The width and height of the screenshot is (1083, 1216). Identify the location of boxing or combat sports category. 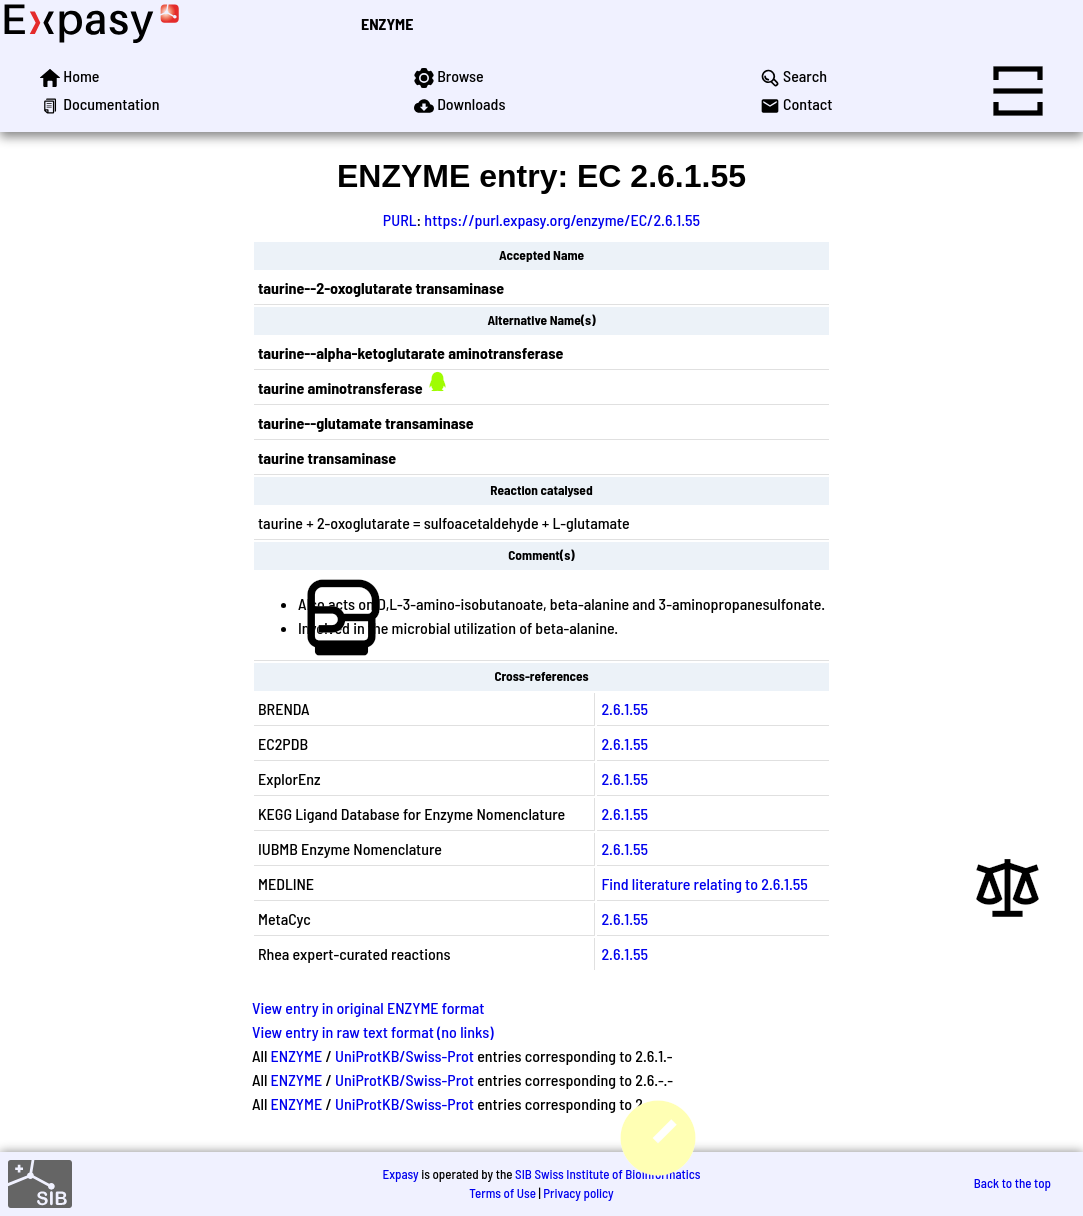
(341, 617).